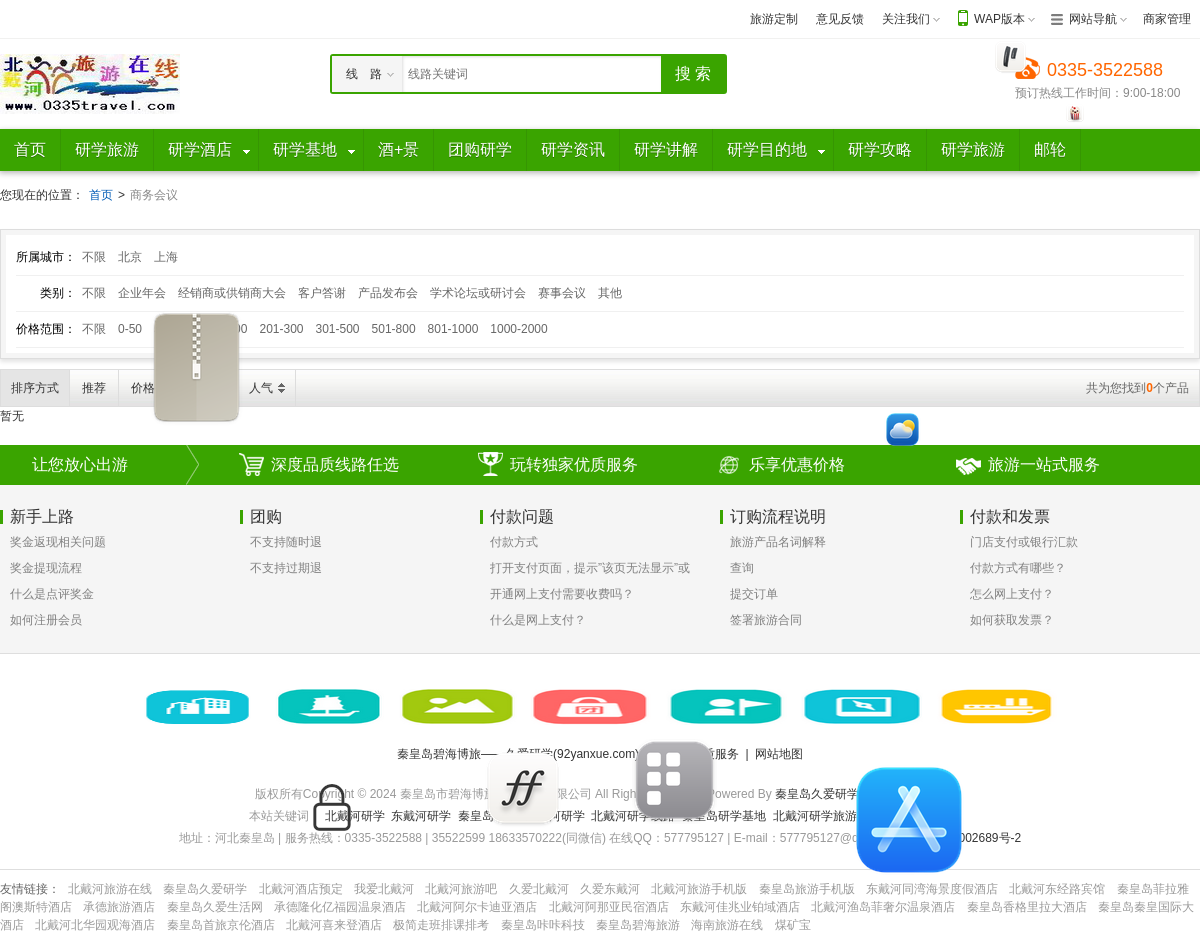 This screenshot has width=1200, height=944. Describe the element at coordinates (1010, 56) in the screenshot. I see `open stacks task manager app` at that location.